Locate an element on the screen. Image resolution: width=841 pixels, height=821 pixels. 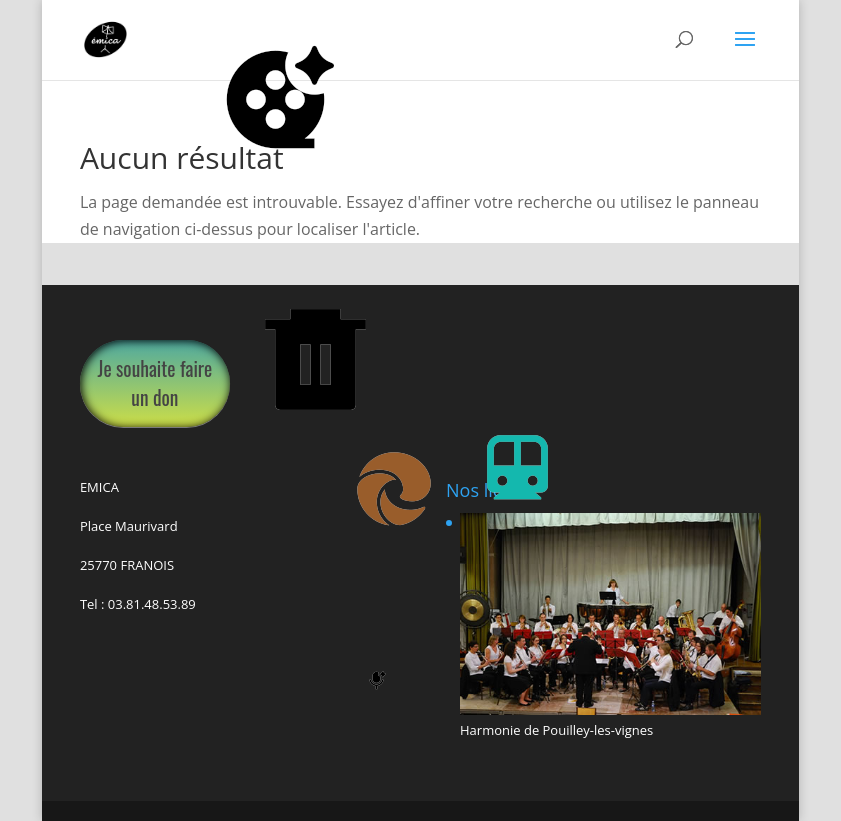
view subway or metro transit options is located at coordinates (517, 465).